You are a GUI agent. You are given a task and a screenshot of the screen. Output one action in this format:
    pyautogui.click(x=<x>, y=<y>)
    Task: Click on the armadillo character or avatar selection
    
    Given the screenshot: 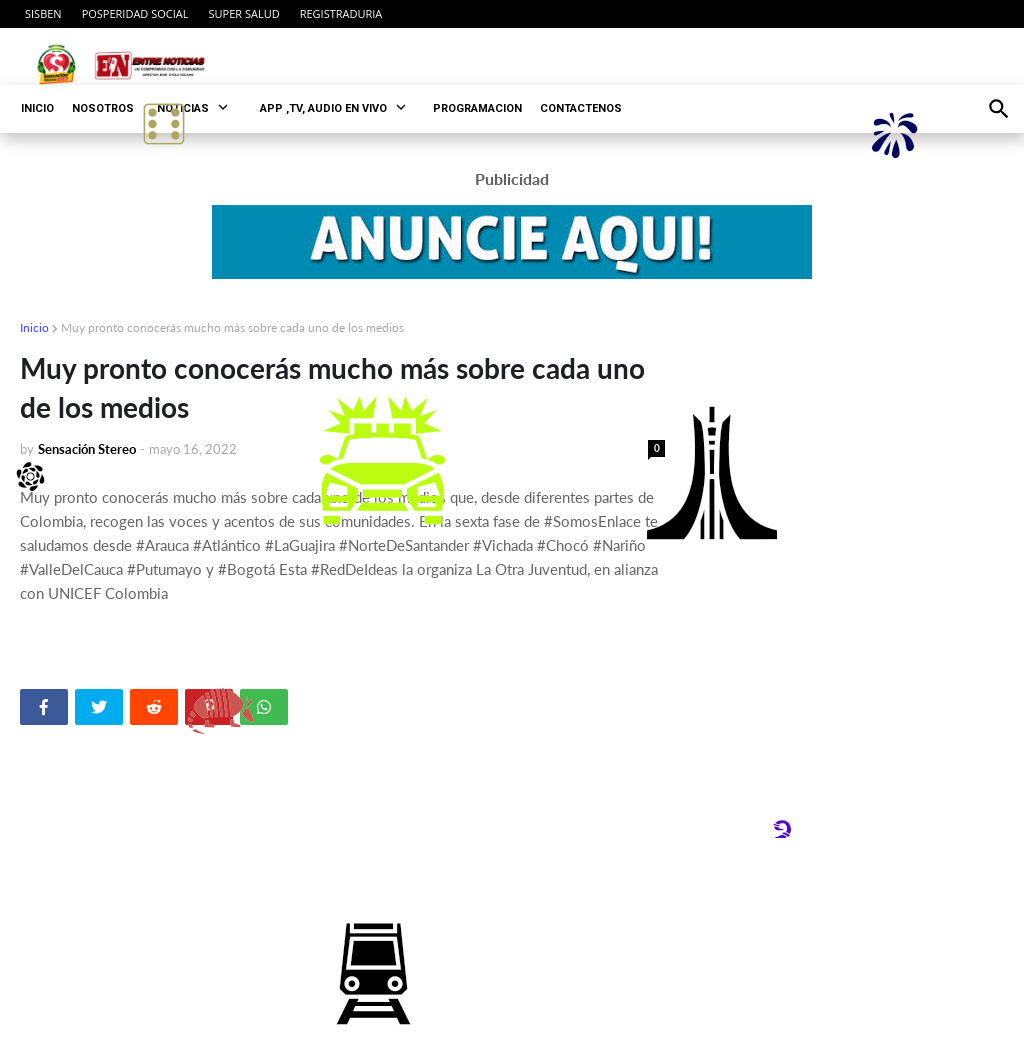 What is the action you would take?
    pyautogui.click(x=221, y=711)
    